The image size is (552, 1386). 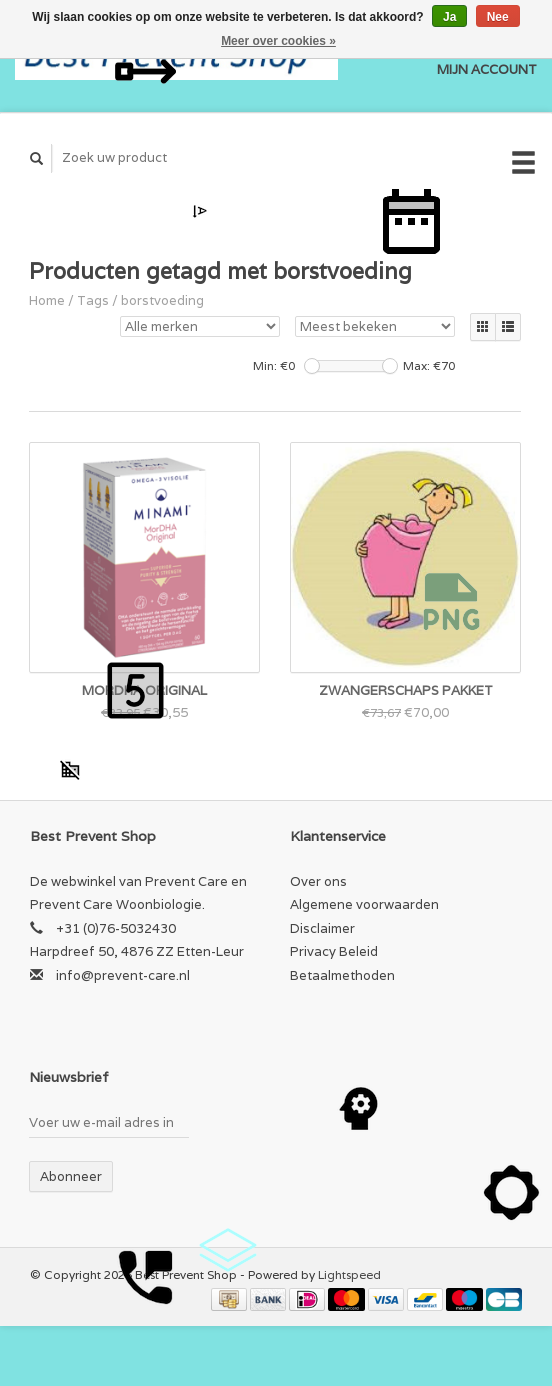 What do you see at coordinates (145, 1277) in the screenshot?
I see `access voicemail or phone messages` at bounding box center [145, 1277].